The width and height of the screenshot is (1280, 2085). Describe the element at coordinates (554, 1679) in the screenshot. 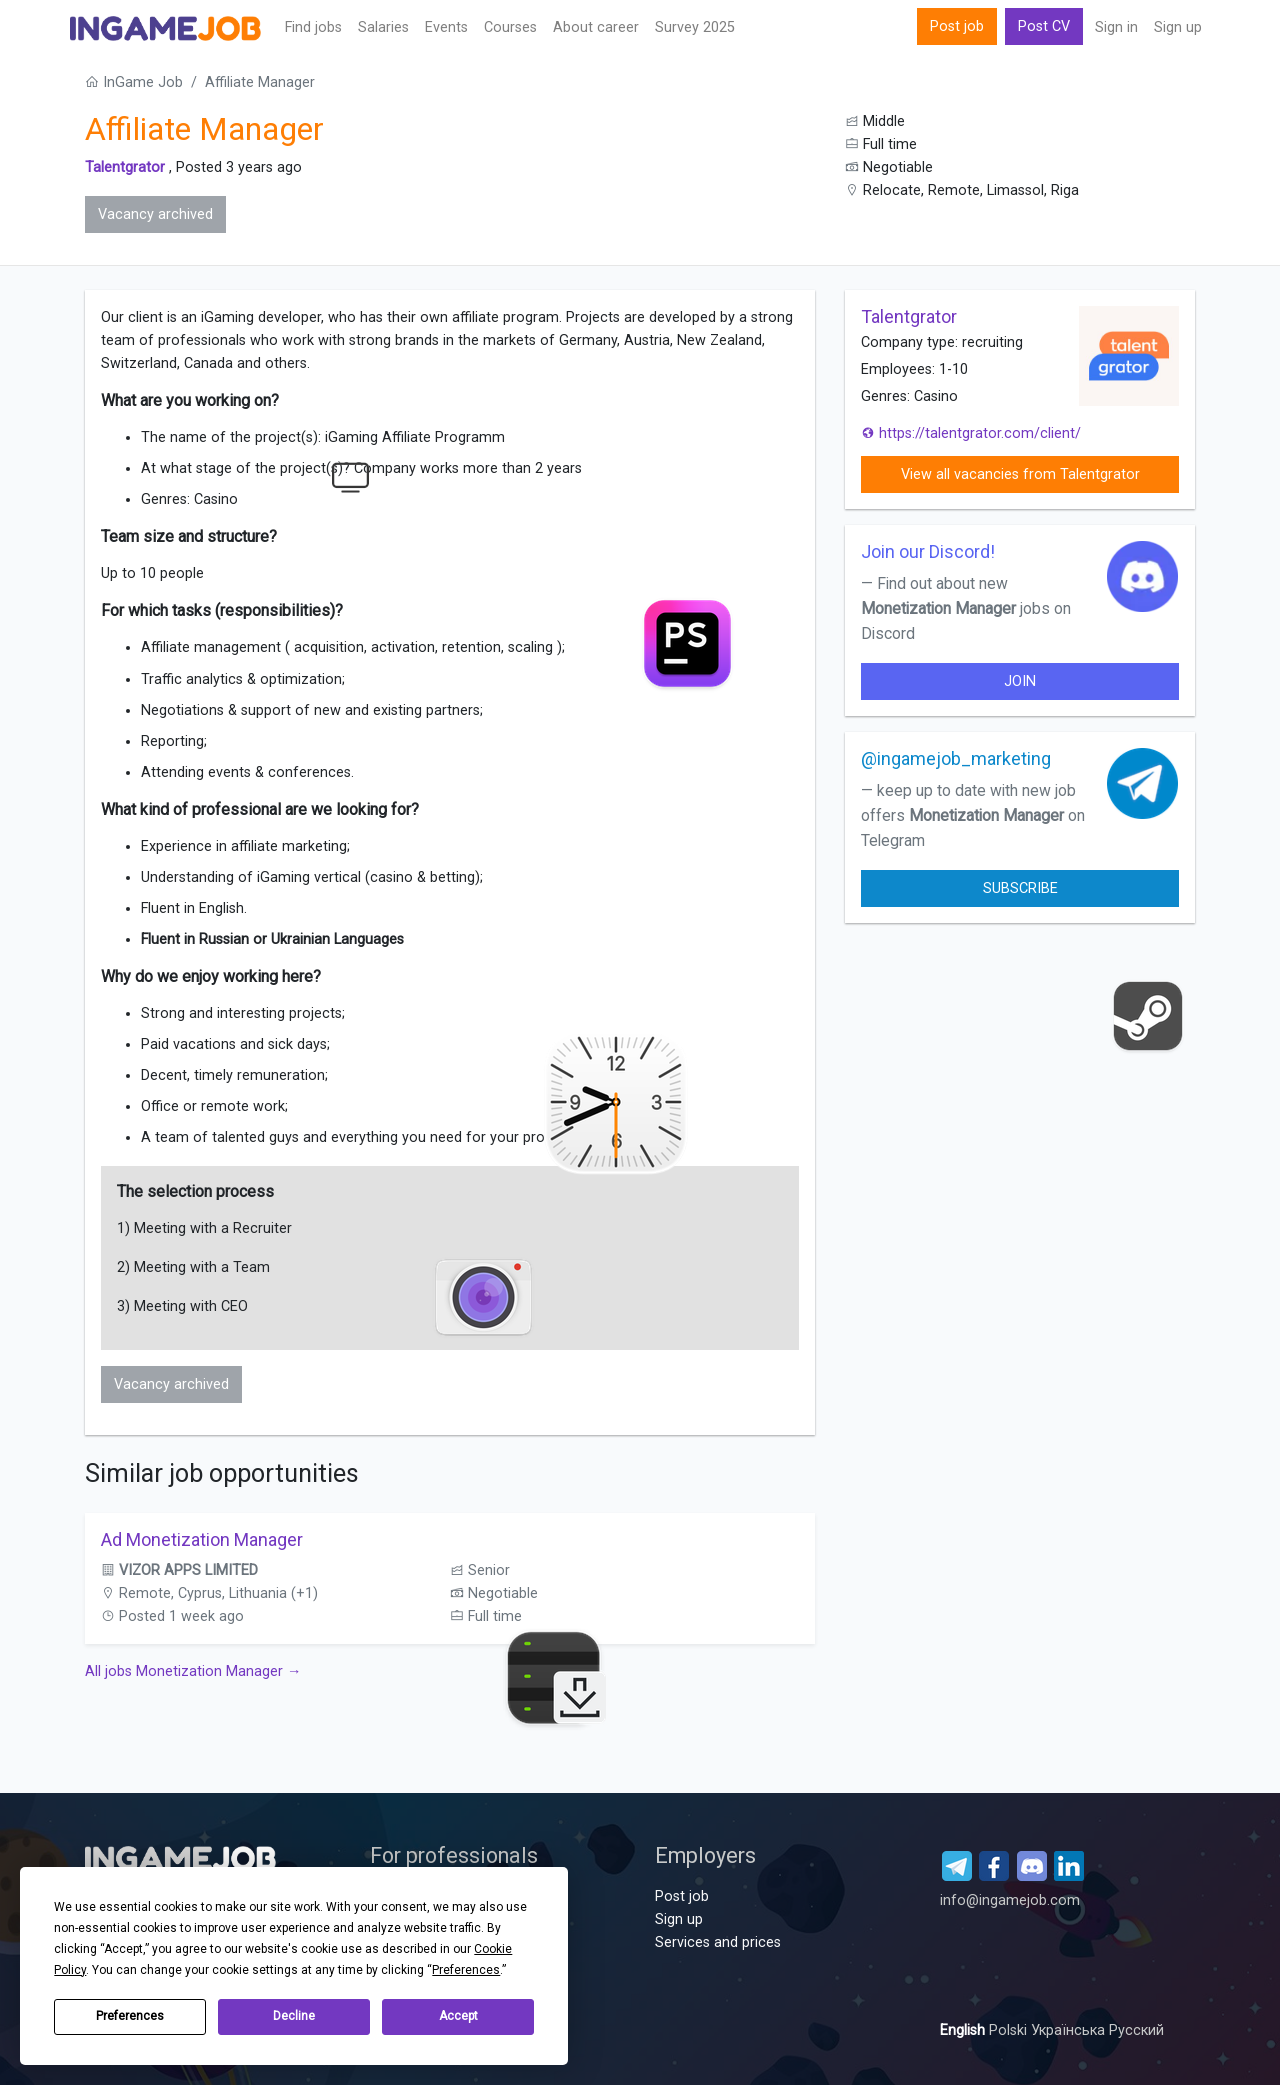

I see `configure network server installation settings` at that location.